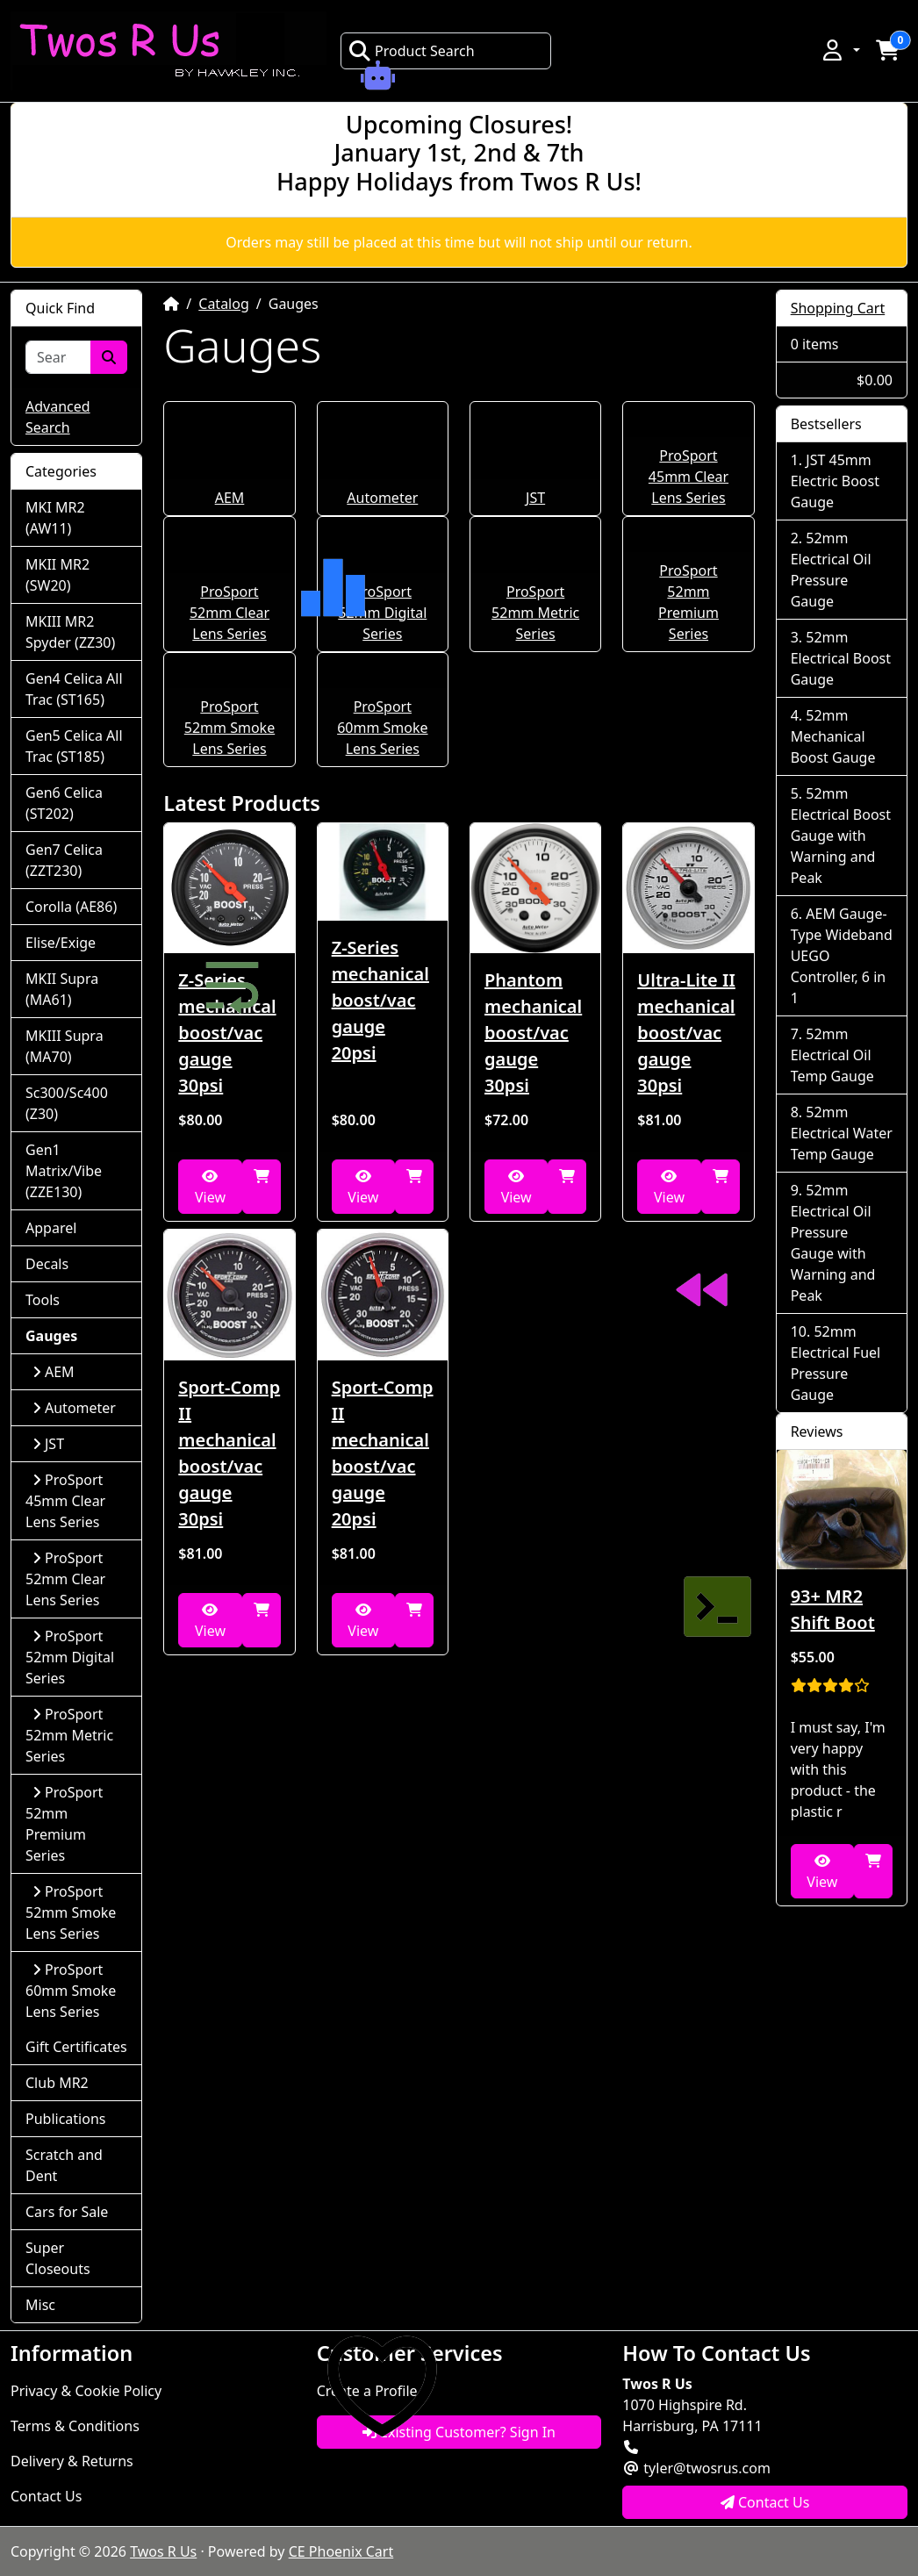 This screenshot has height=2576, width=918. Describe the element at coordinates (717, 1606) in the screenshot. I see `open terminal or command line interface` at that location.